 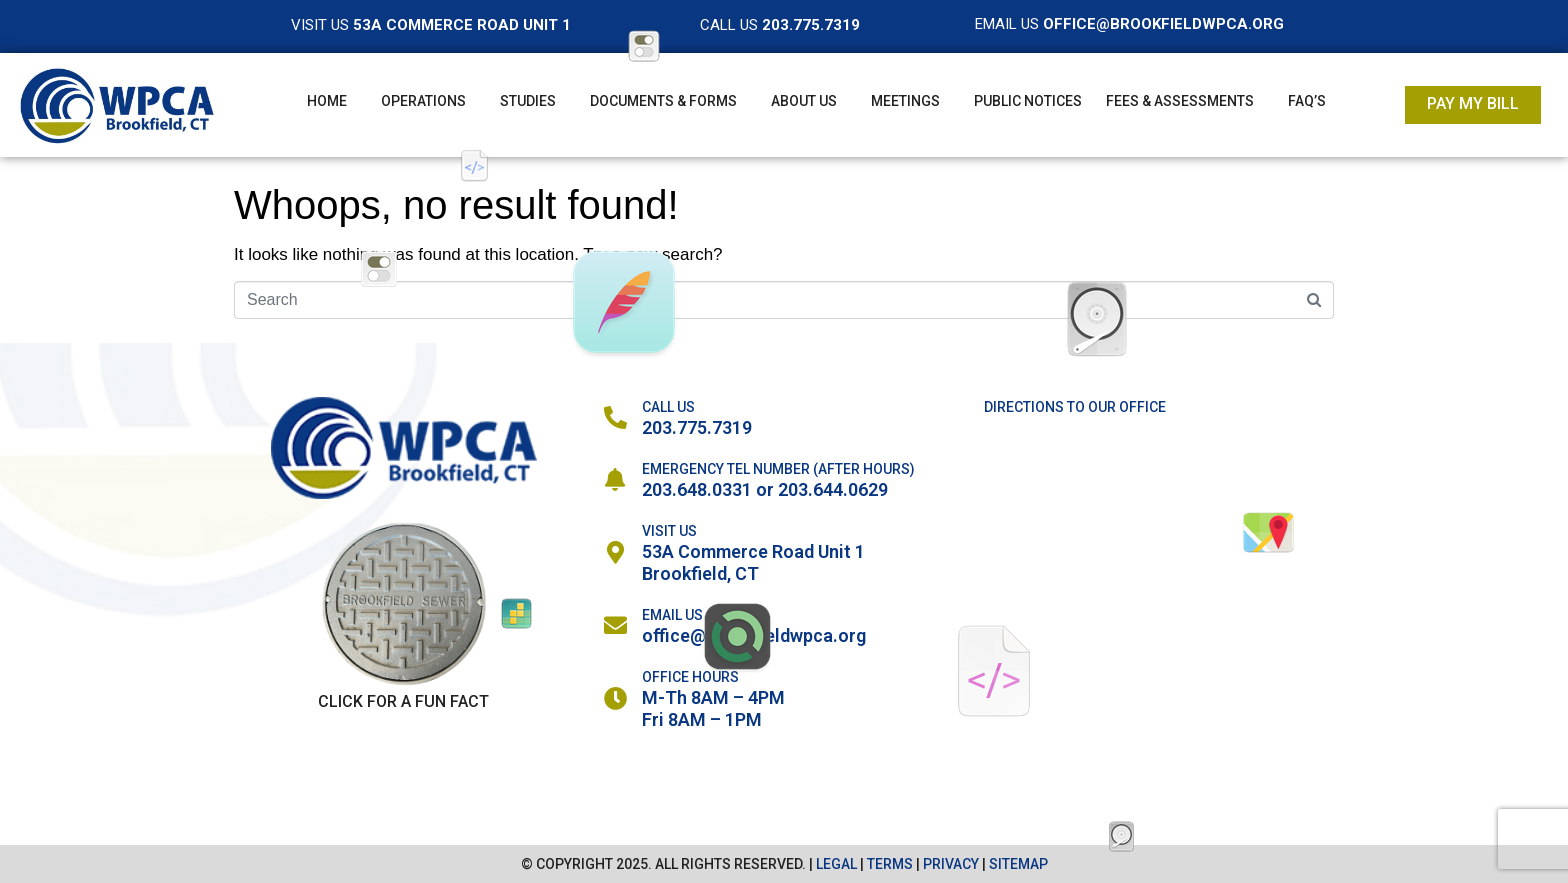 What do you see at coordinates (737, 636) in the screenshot?
I see `open the void linux application` at bounding box center [737, 636].